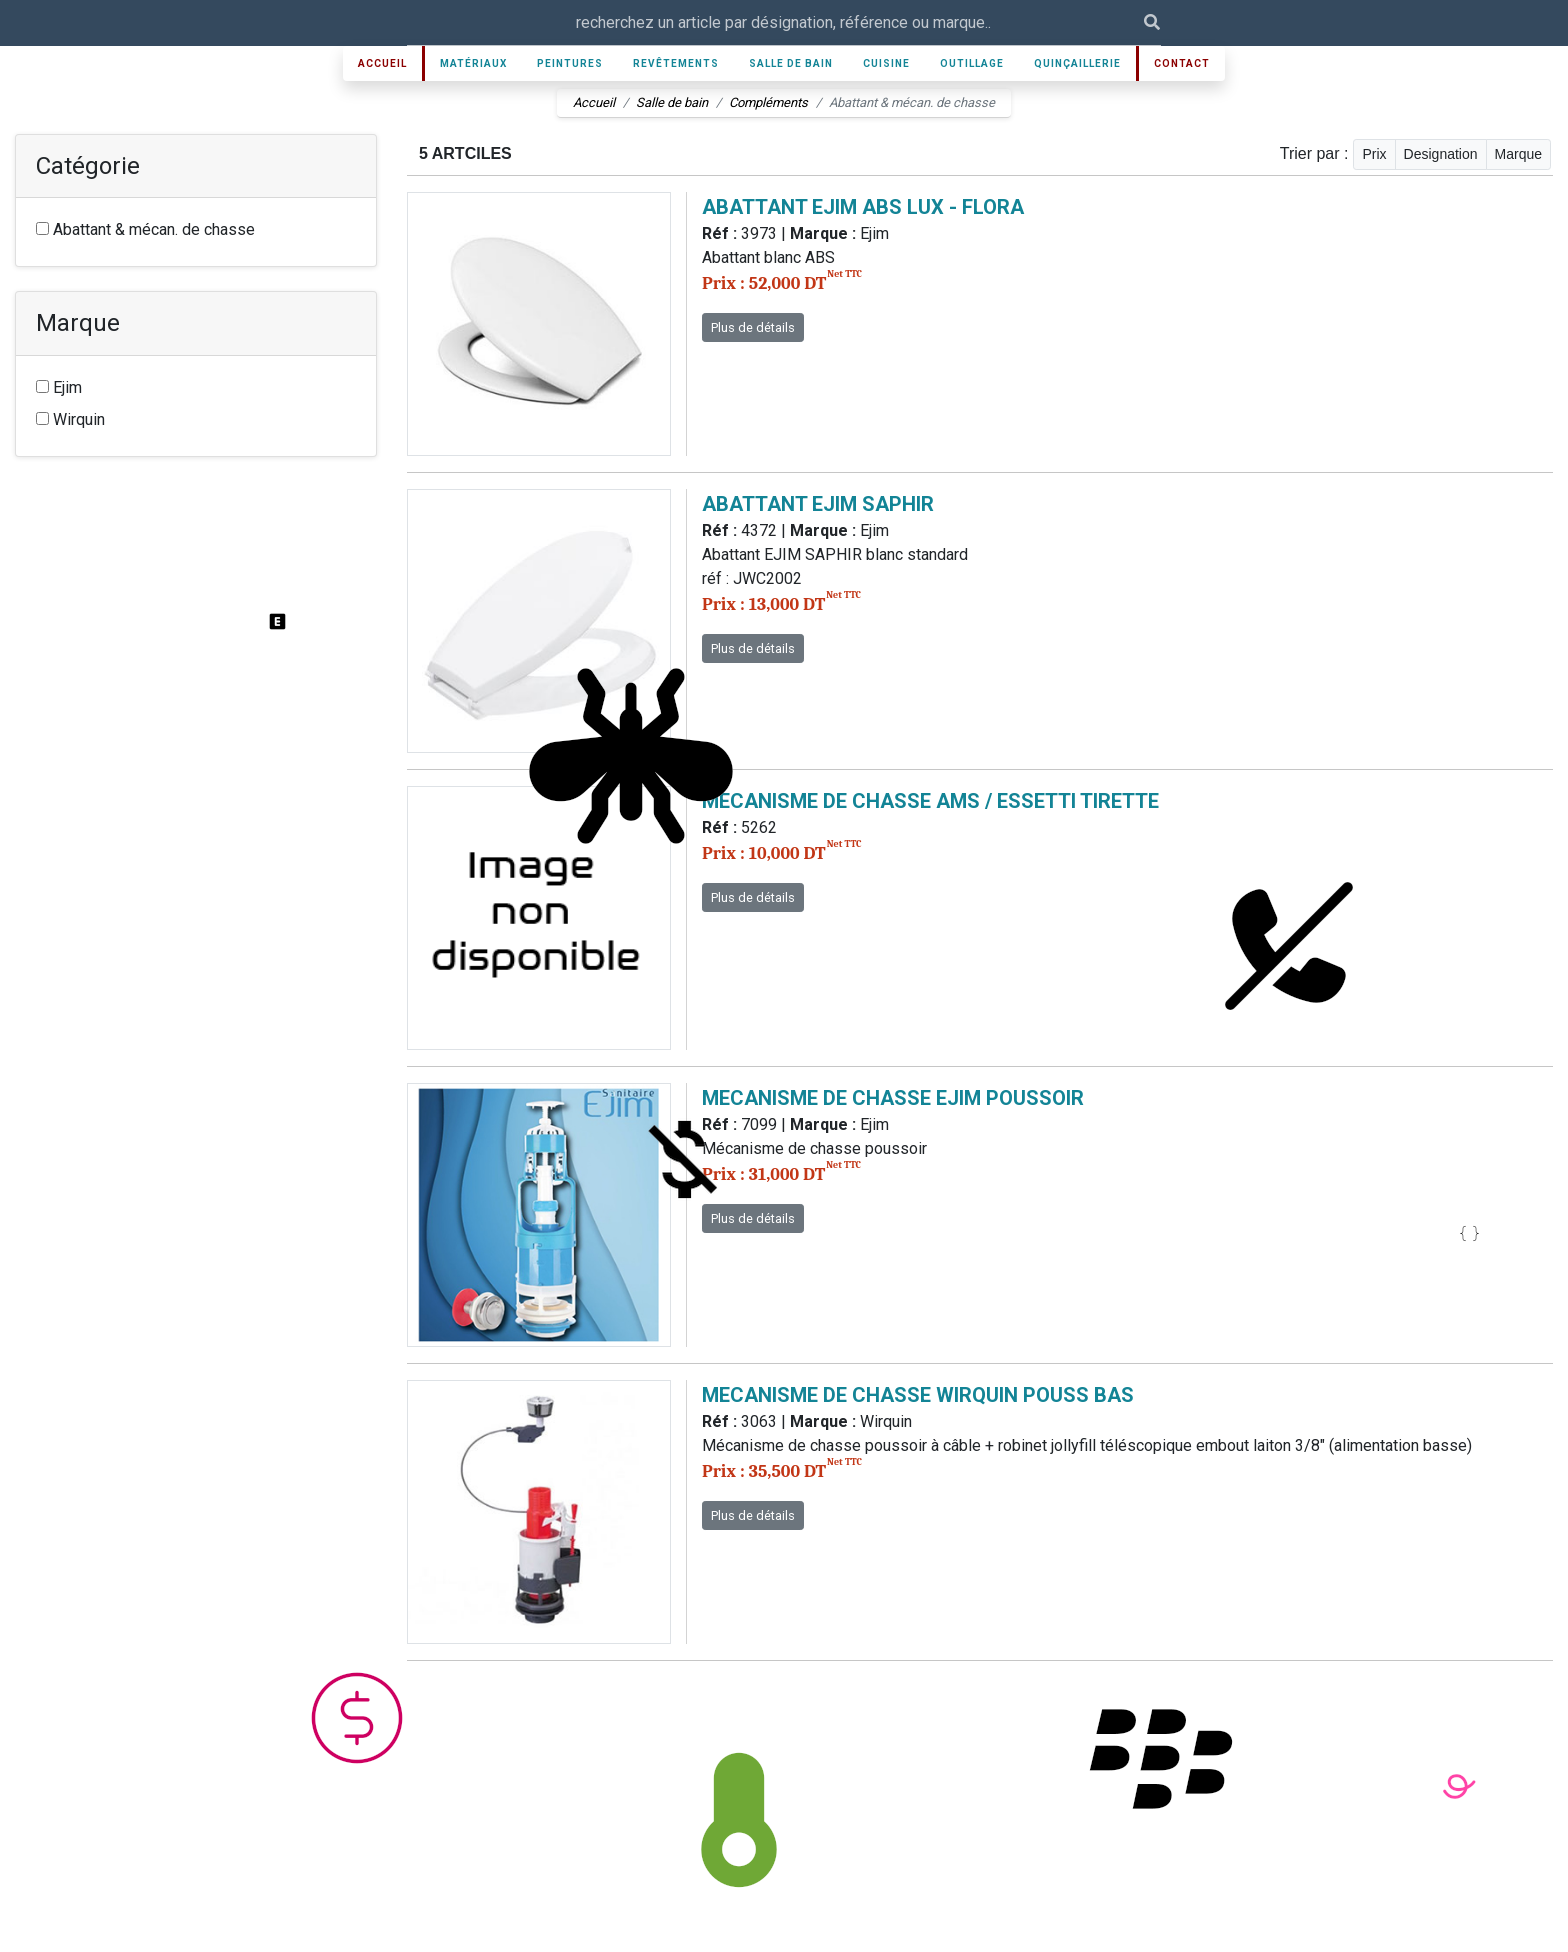 The image size is (1568, 1952). What do you see at coordinates (1289, 946) in the screenshot?
I see `end or decline a phone call` at bounding box center [1289, 946].